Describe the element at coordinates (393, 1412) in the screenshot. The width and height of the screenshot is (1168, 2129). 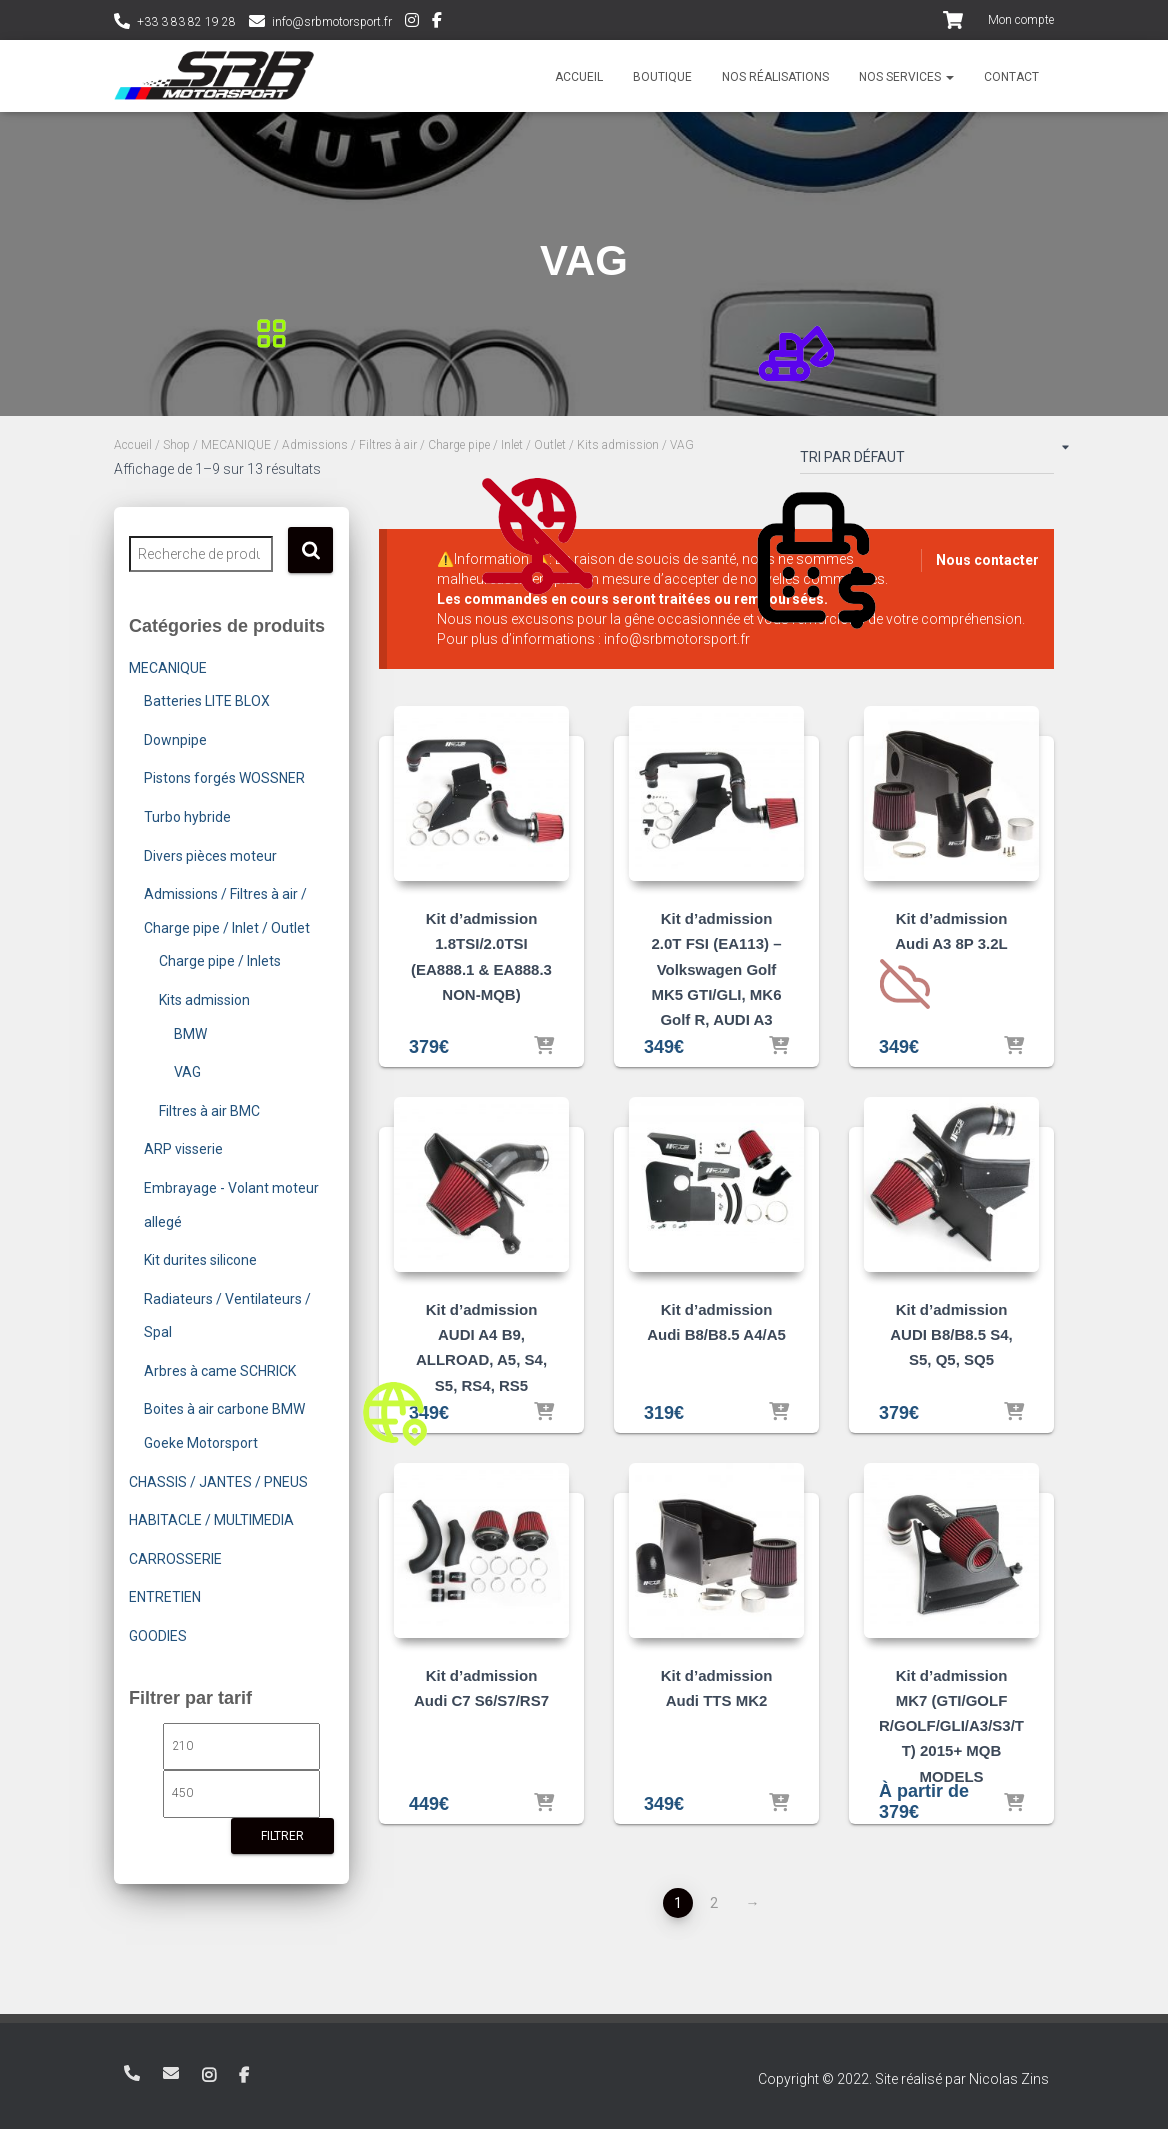
I see `view location on world map` at that location.